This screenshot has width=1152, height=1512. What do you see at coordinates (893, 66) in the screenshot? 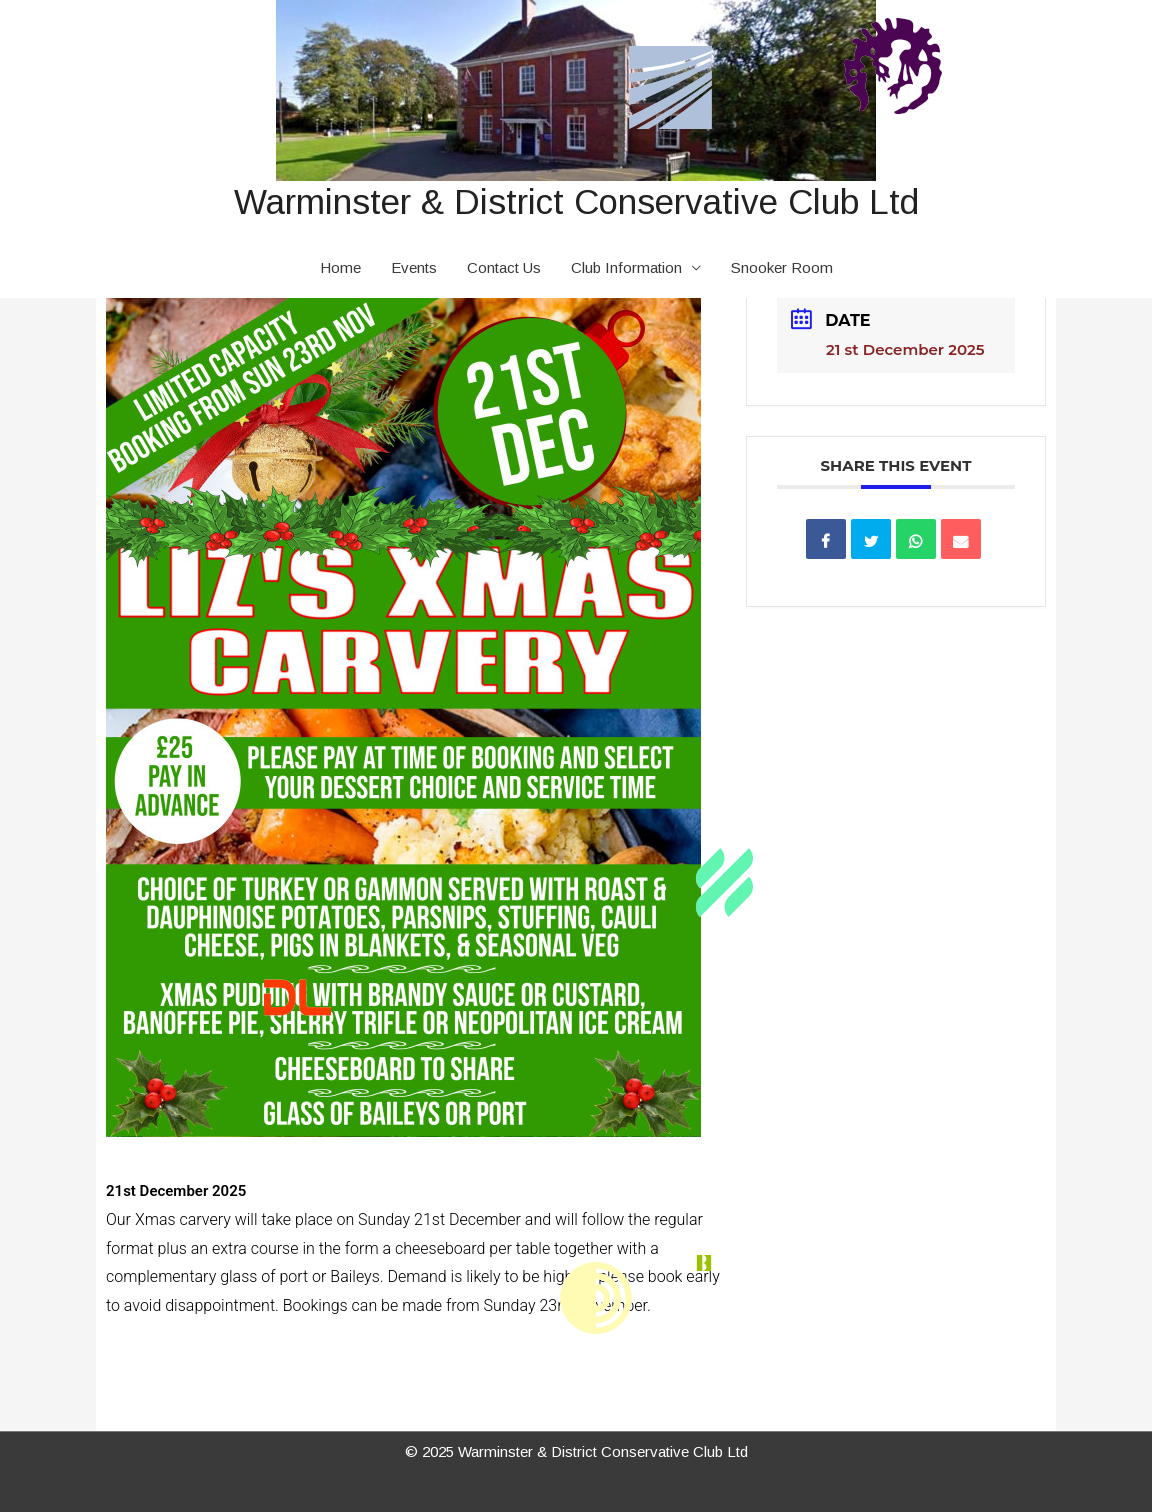
I see `paradox interactive company logo` at bounding box center [893, 66].